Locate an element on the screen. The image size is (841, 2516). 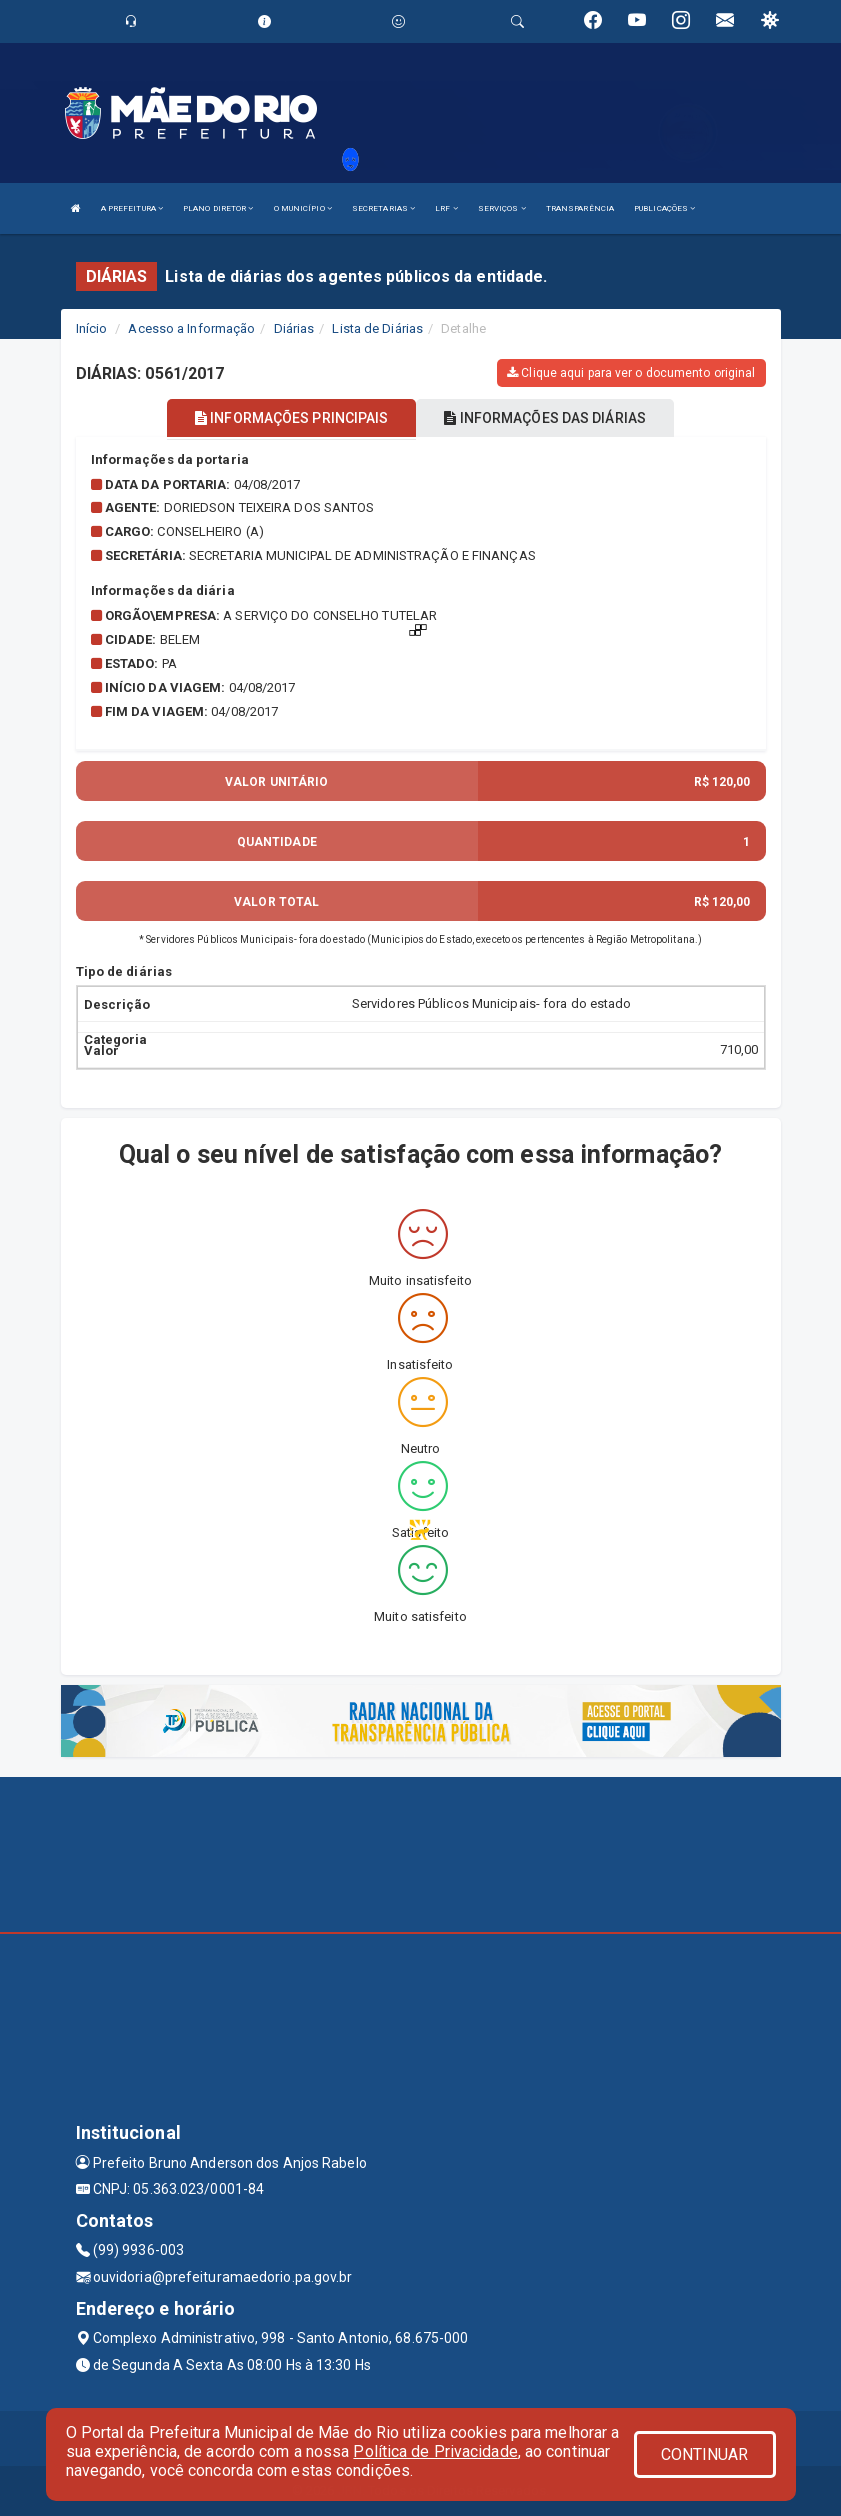
tetris-style block piece in a game interface is located at coordinates (418, 630).